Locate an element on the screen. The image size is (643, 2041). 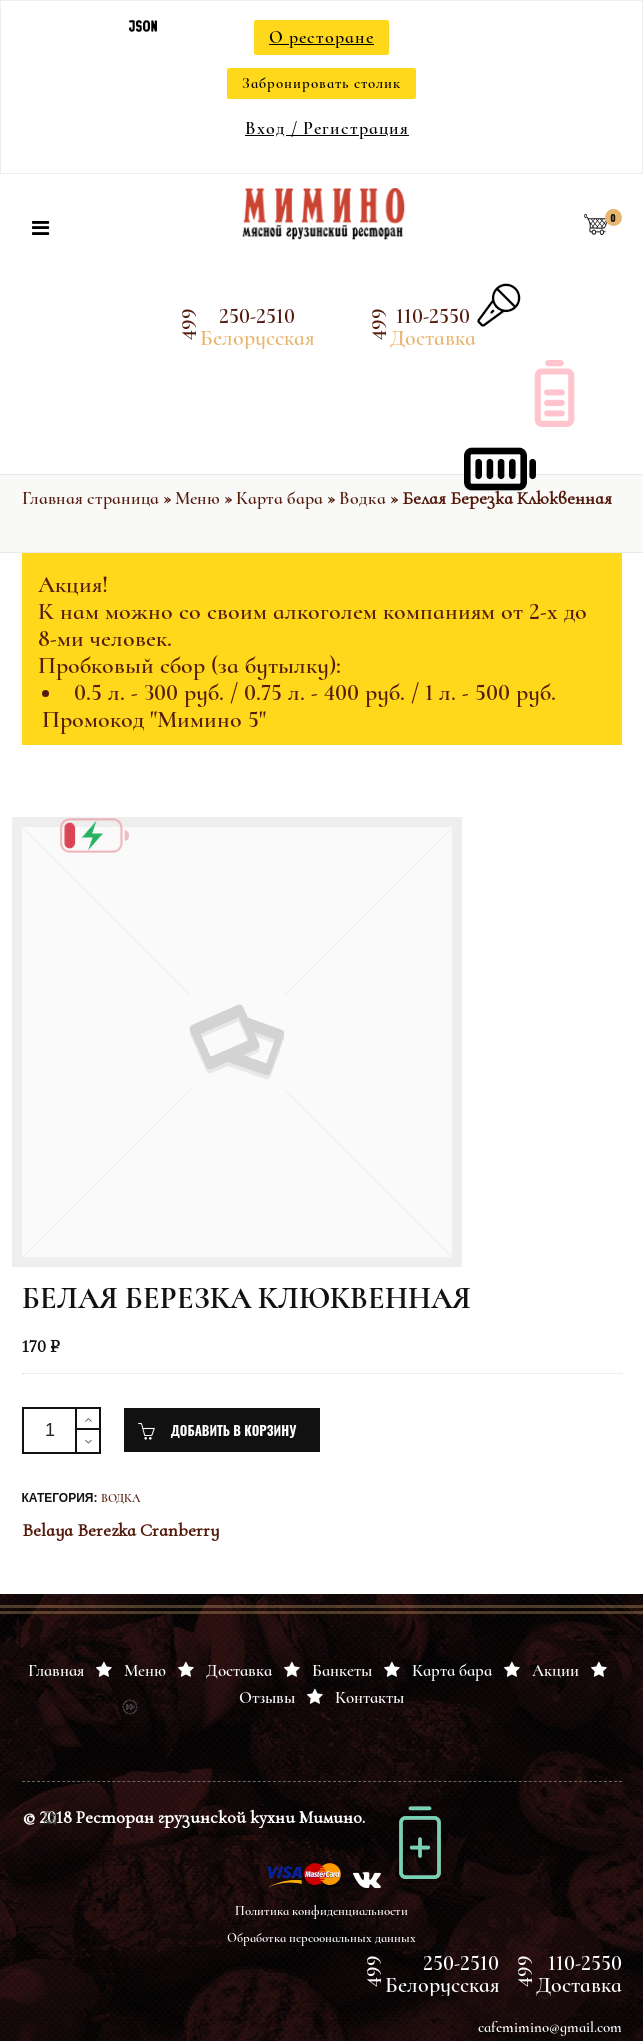
skip forward in media playback is located at coordinates (130, 1707).